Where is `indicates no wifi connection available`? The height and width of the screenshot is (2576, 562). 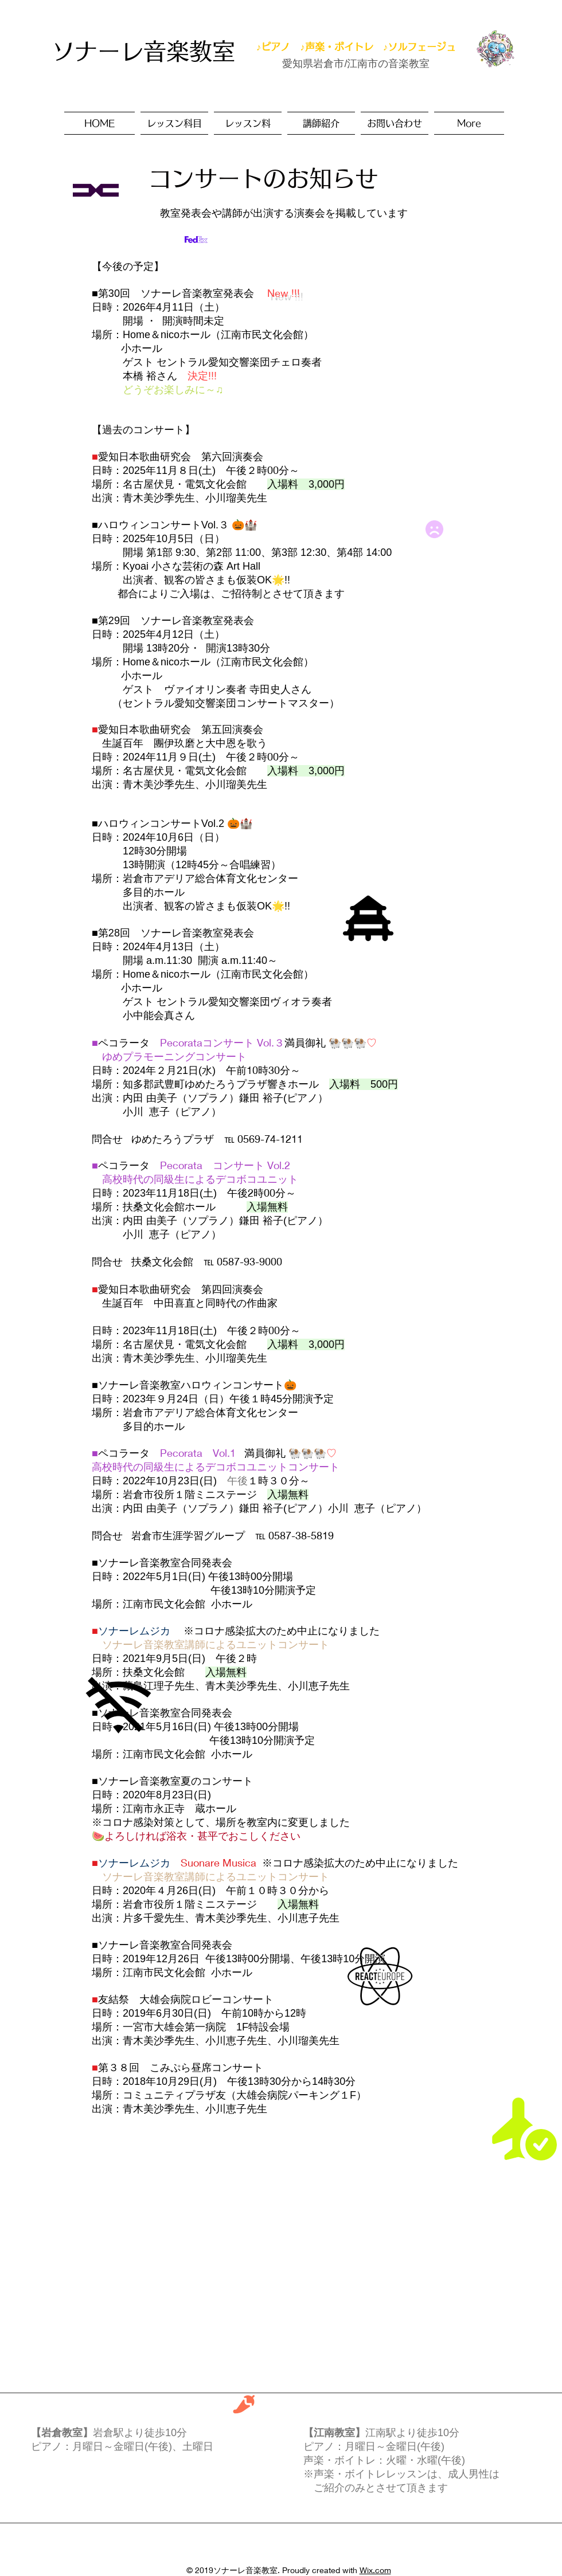 indicates no wifi connection available is located at coordinates (118, 1707).